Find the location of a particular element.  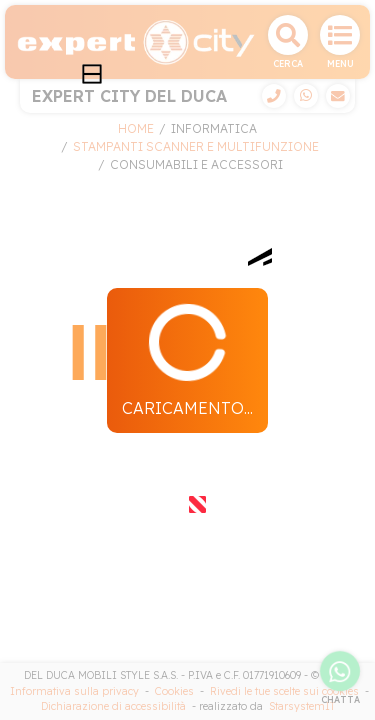

open Apple News app is located at coordinates (197, 504).